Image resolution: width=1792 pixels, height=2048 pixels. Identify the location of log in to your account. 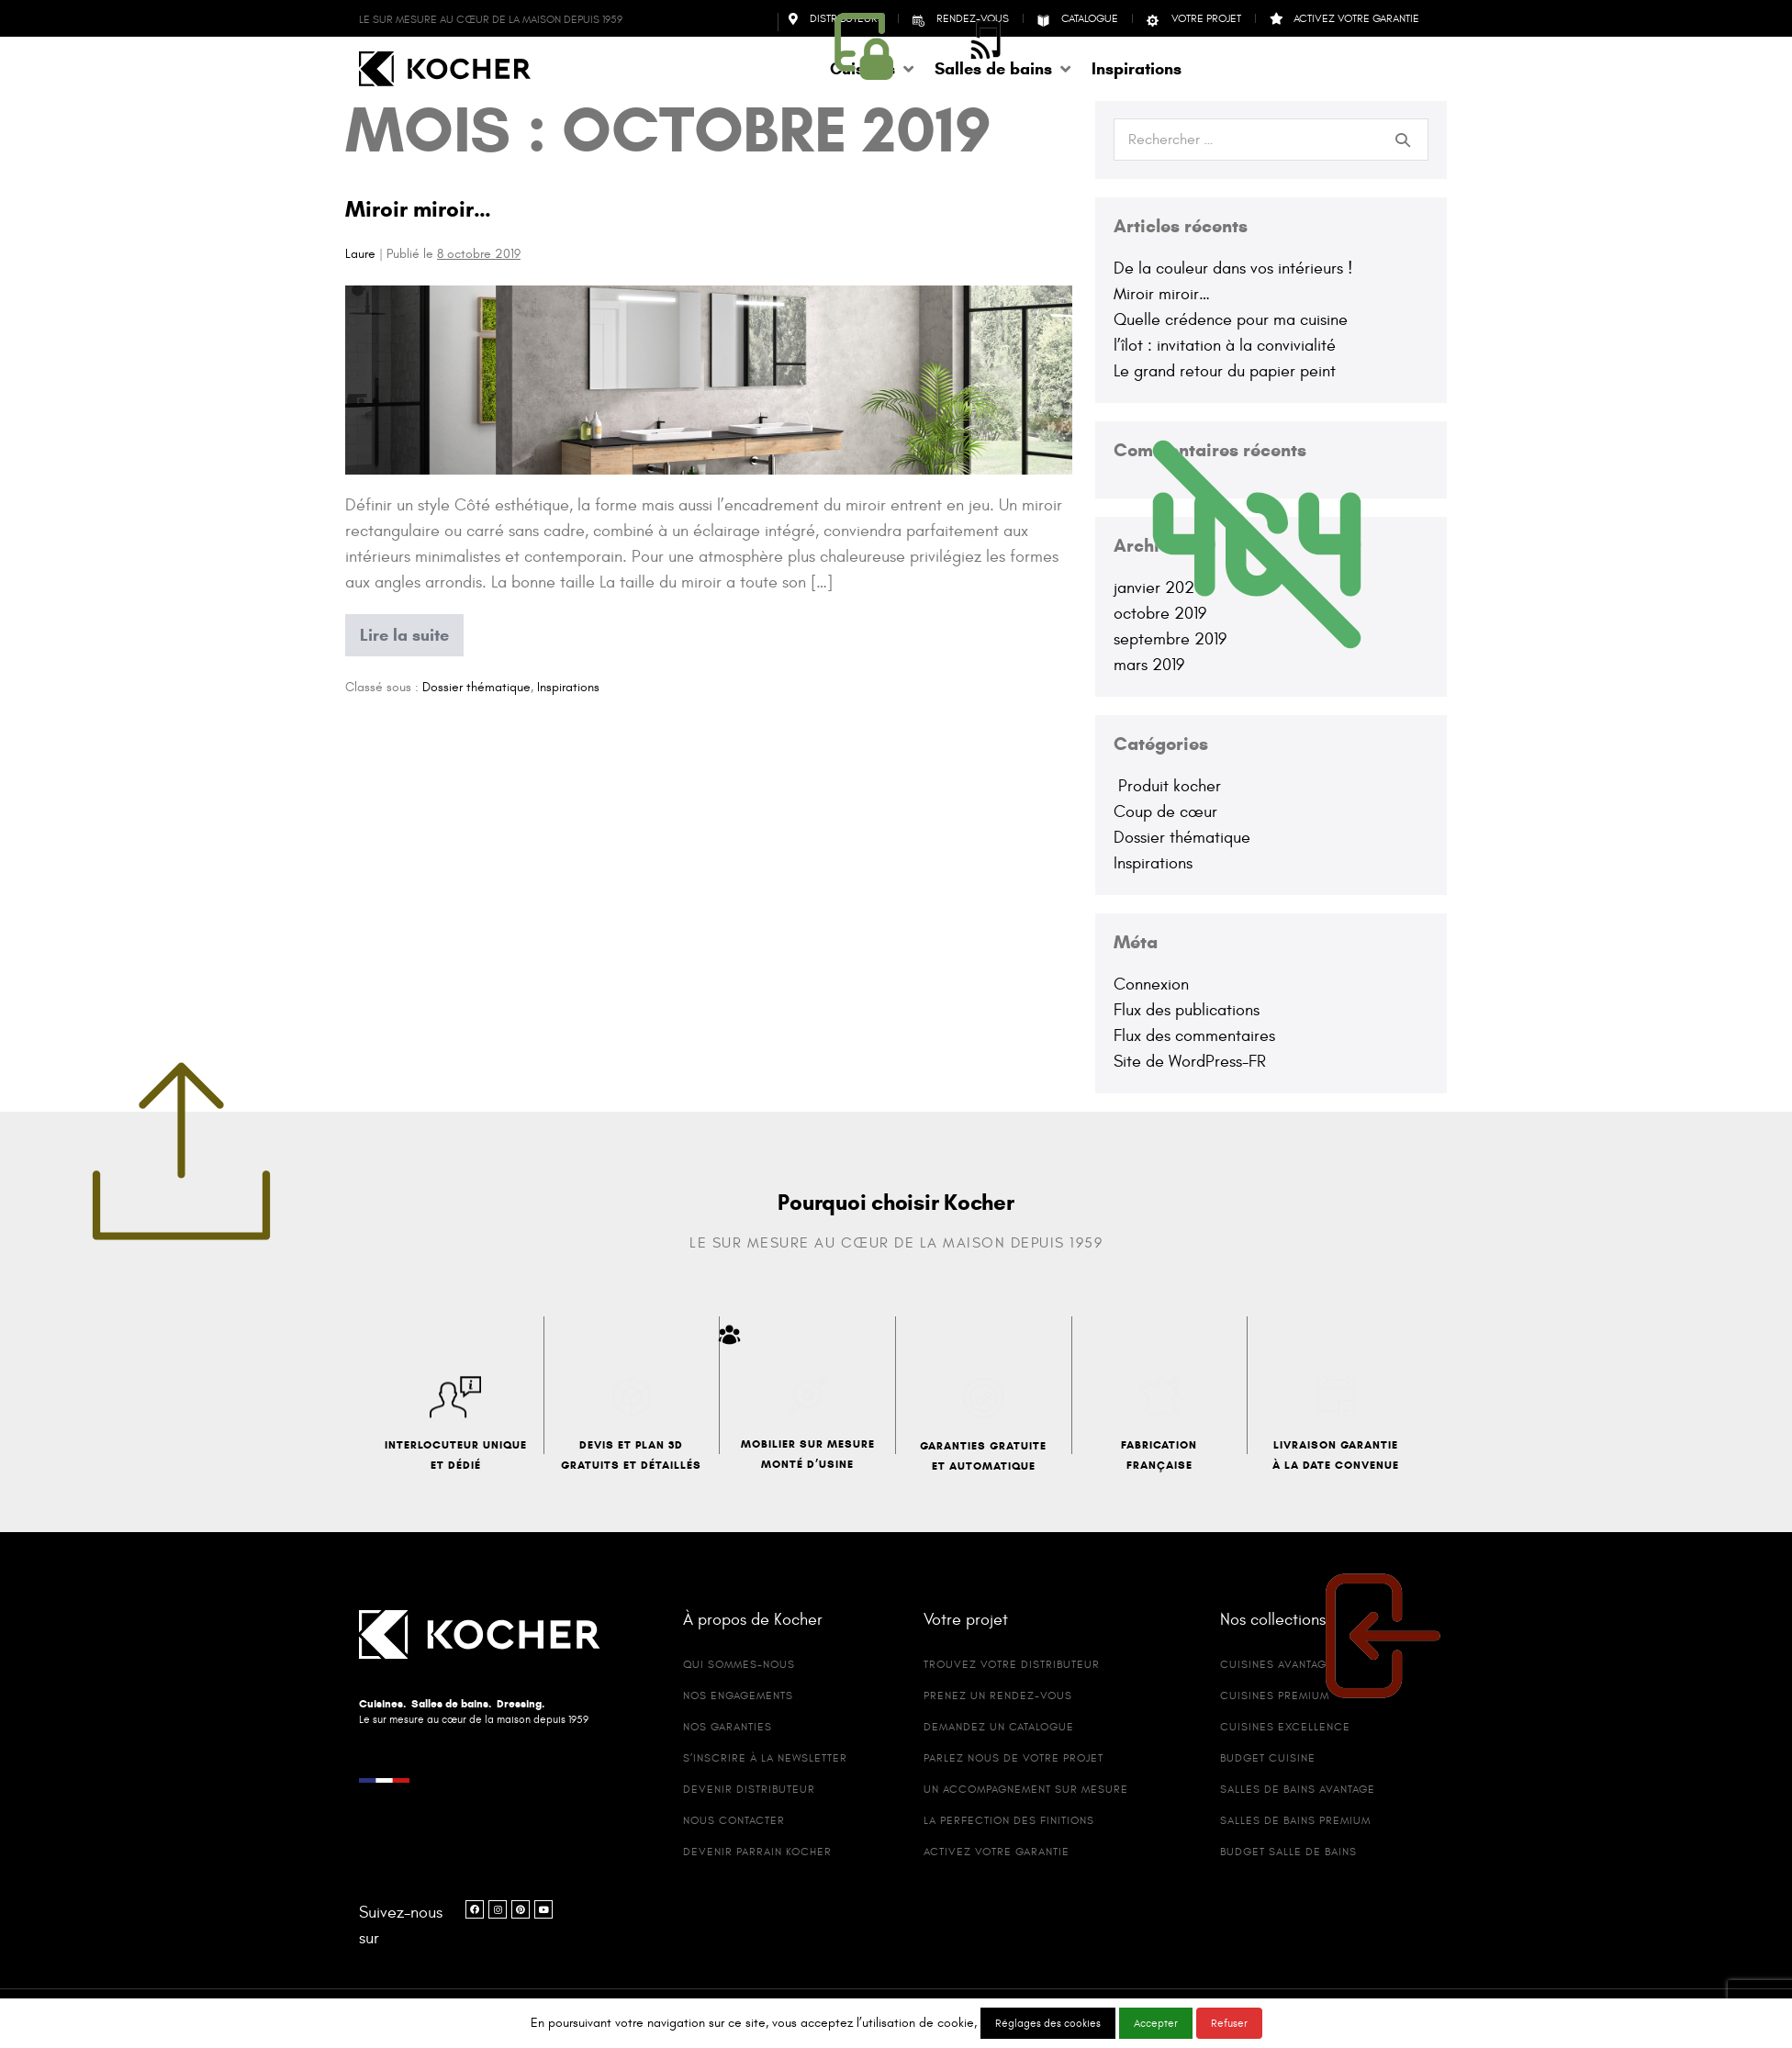
(1373, 1636).